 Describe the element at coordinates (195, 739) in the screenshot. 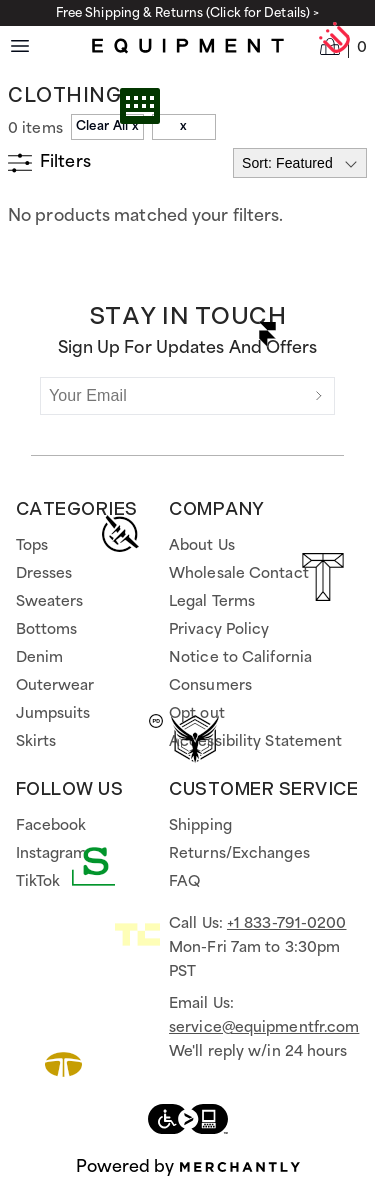

I see `stackhawk application security testing platform logo` at that location.